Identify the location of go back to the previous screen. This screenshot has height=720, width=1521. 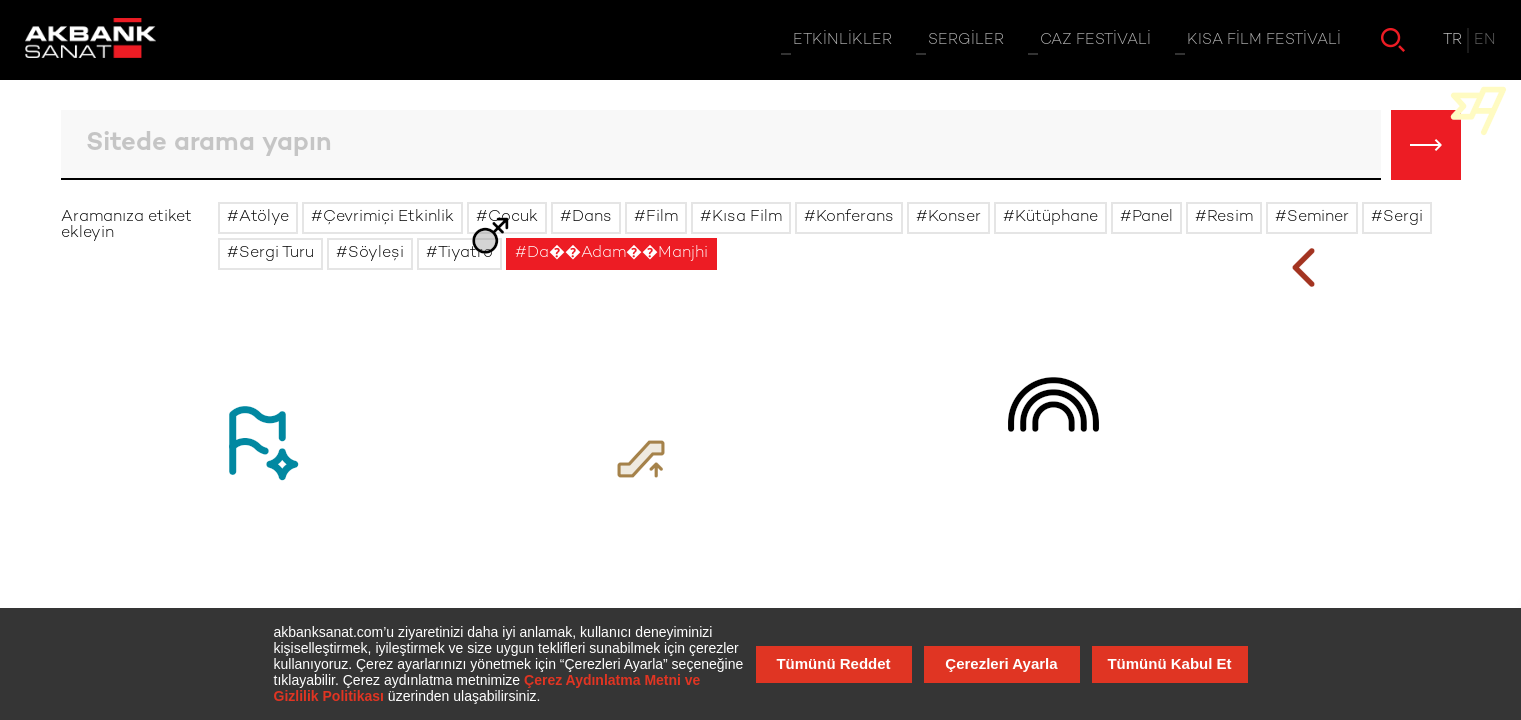
(1303, 267).